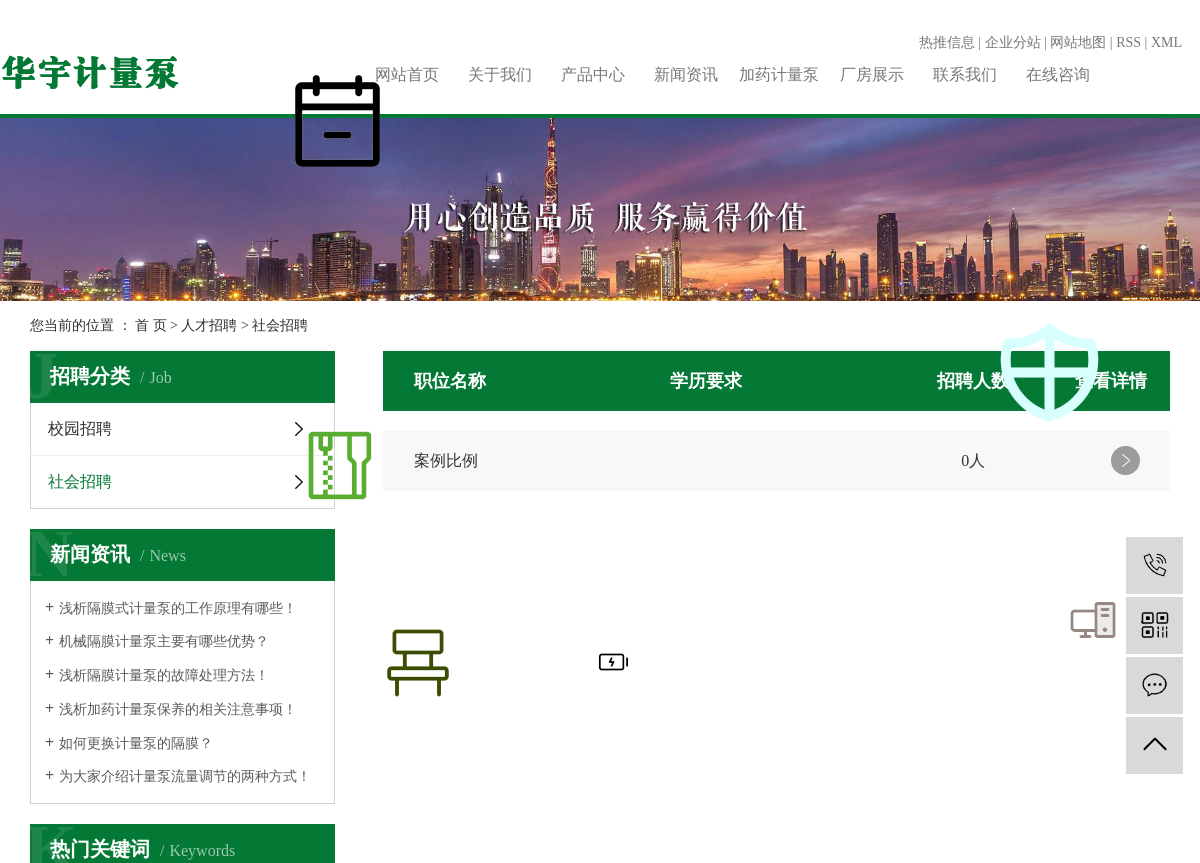 Image resolution: width=1200 pixels, height=863 pixels. What do you see at coordinates (1049, 372) in the screenshot?
I see `privacy or security settings with multiple protection layers` at bounding box center [1049, 372].